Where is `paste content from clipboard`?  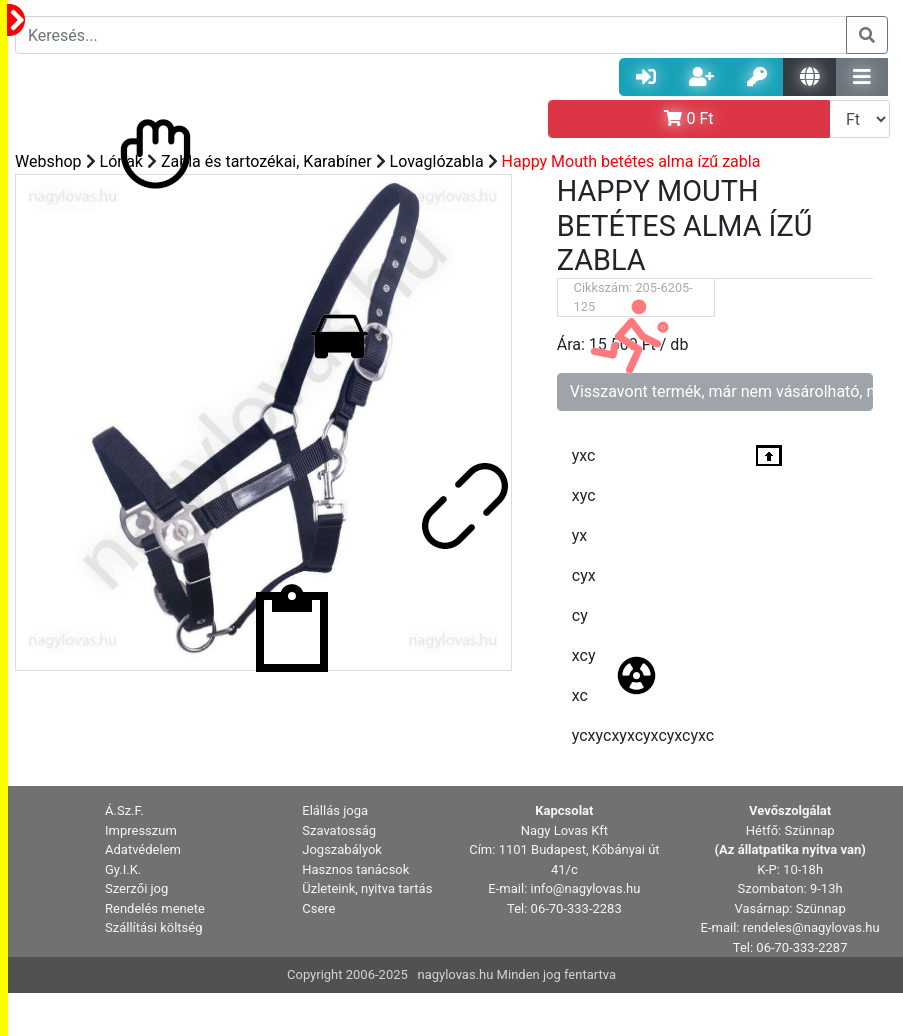 paste content from clipboard is located at coordinates (292, 632).